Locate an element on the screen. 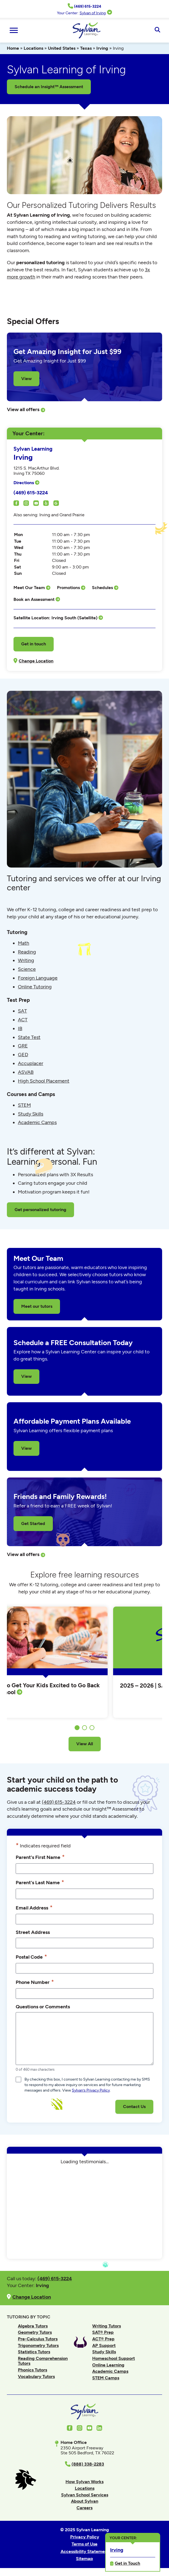 Image resolution: width=169 pixels, height=2576 pixels. access viking or warrior-themed game content is located at coordinates (80, 2343).